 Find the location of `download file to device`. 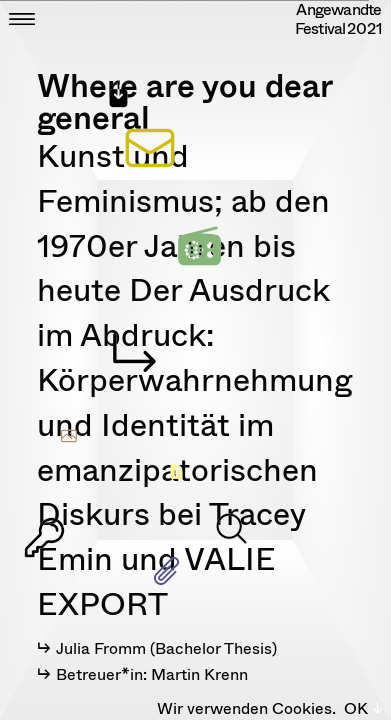

download file to device is located at coordinates (118, 94).